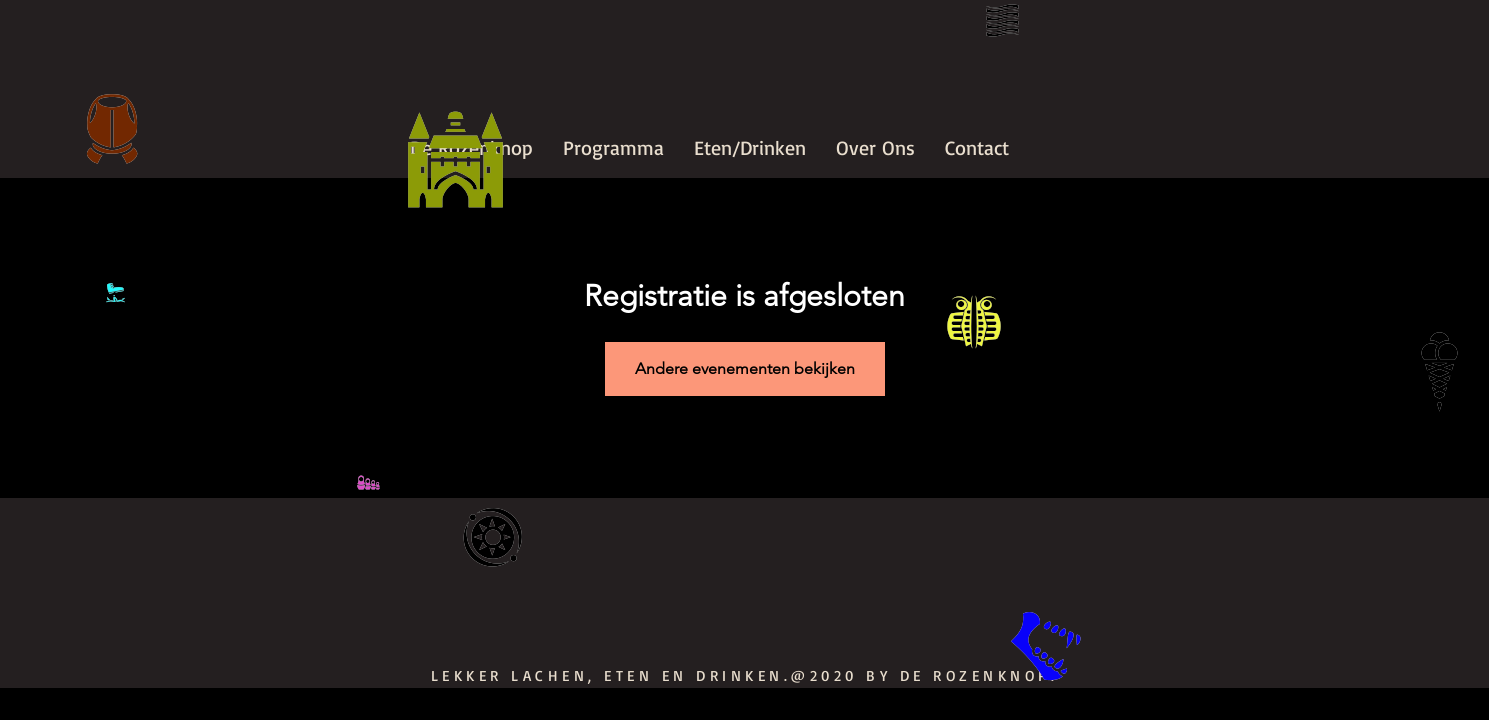 The width and height of the screenshot is (1489, 720). What do you see at coordinates (115, 292) in the screenshot?
I see `hazard warning indicating slippery surface` at bounding box center [115, 292].